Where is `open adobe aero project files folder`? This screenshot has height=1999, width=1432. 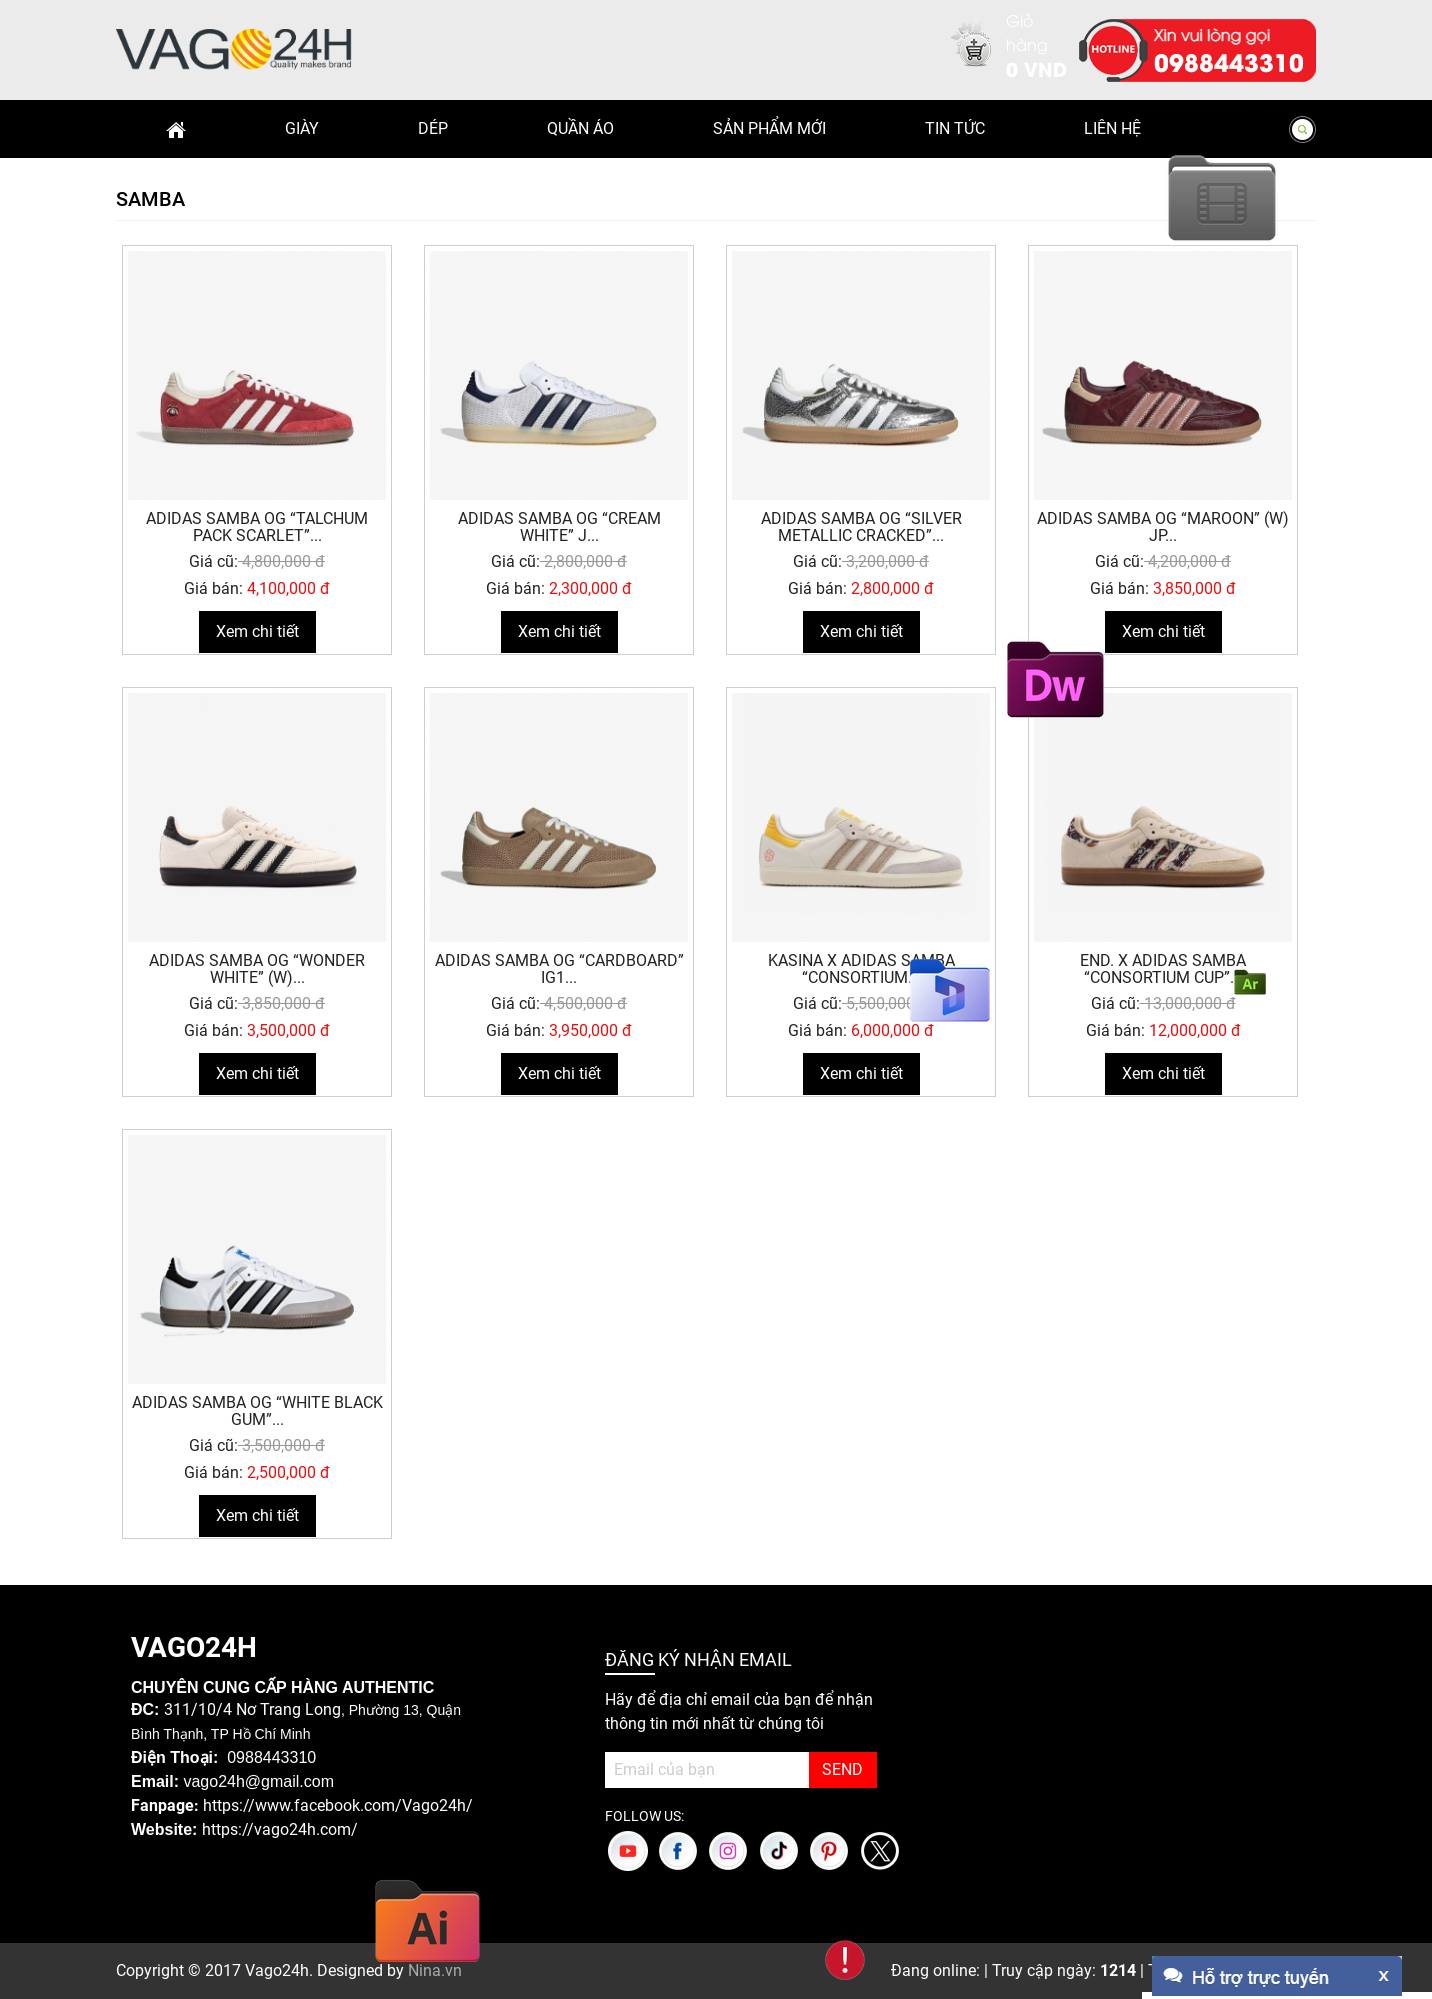
open adobe aero project files folder is located at coordinates (1250, 983).